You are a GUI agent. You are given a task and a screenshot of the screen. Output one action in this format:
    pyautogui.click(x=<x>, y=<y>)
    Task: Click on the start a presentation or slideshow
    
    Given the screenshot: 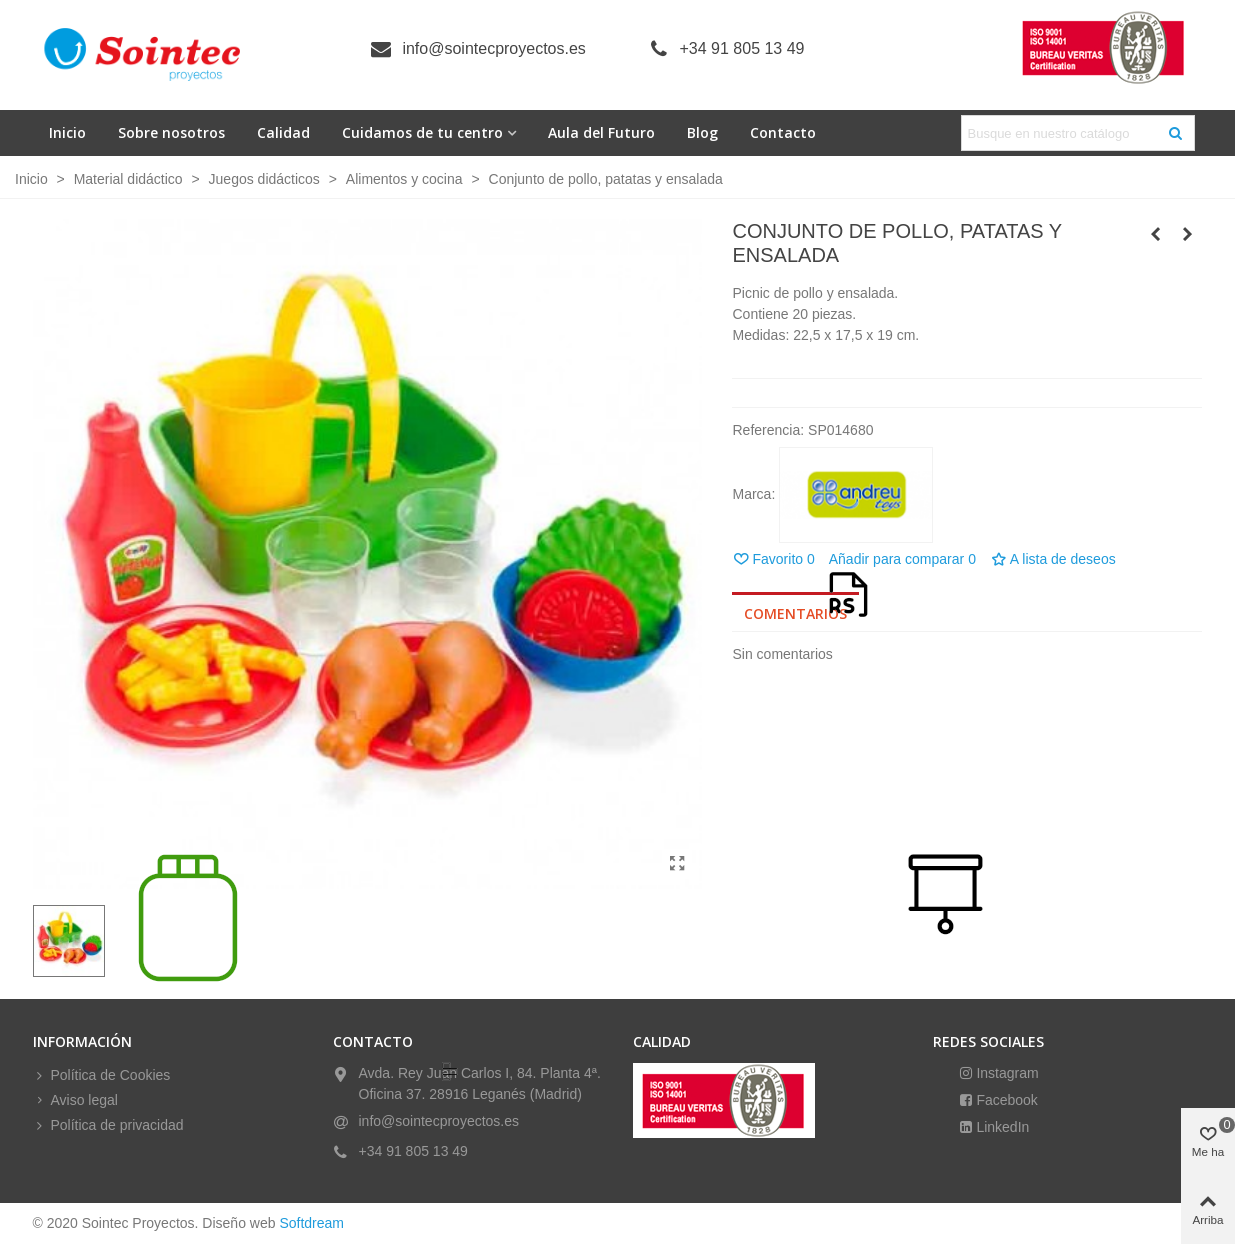 What is the action you would take?
    pyautogui.click(x=945, y=888)
    